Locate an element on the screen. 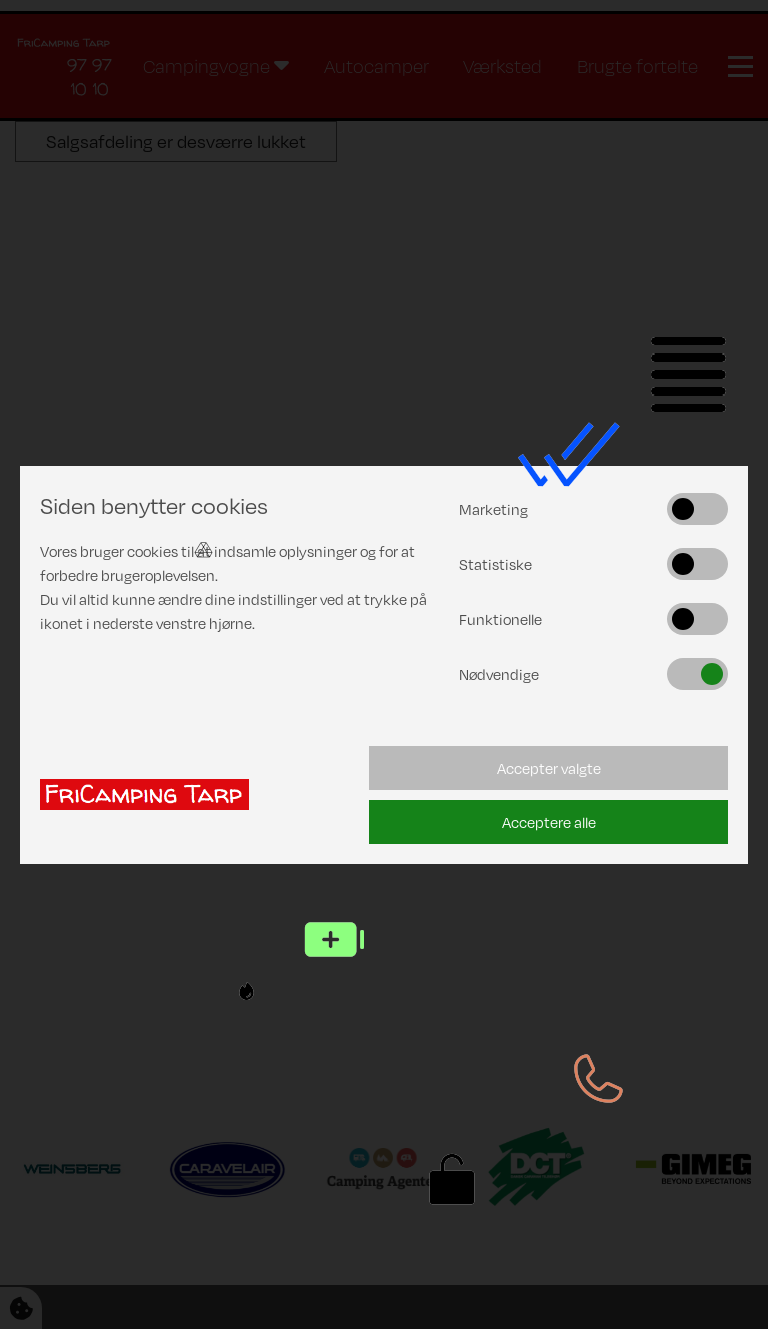 This screenshot has height=1329, width=768. add or extend battery life is located at coordinates (333, 939).